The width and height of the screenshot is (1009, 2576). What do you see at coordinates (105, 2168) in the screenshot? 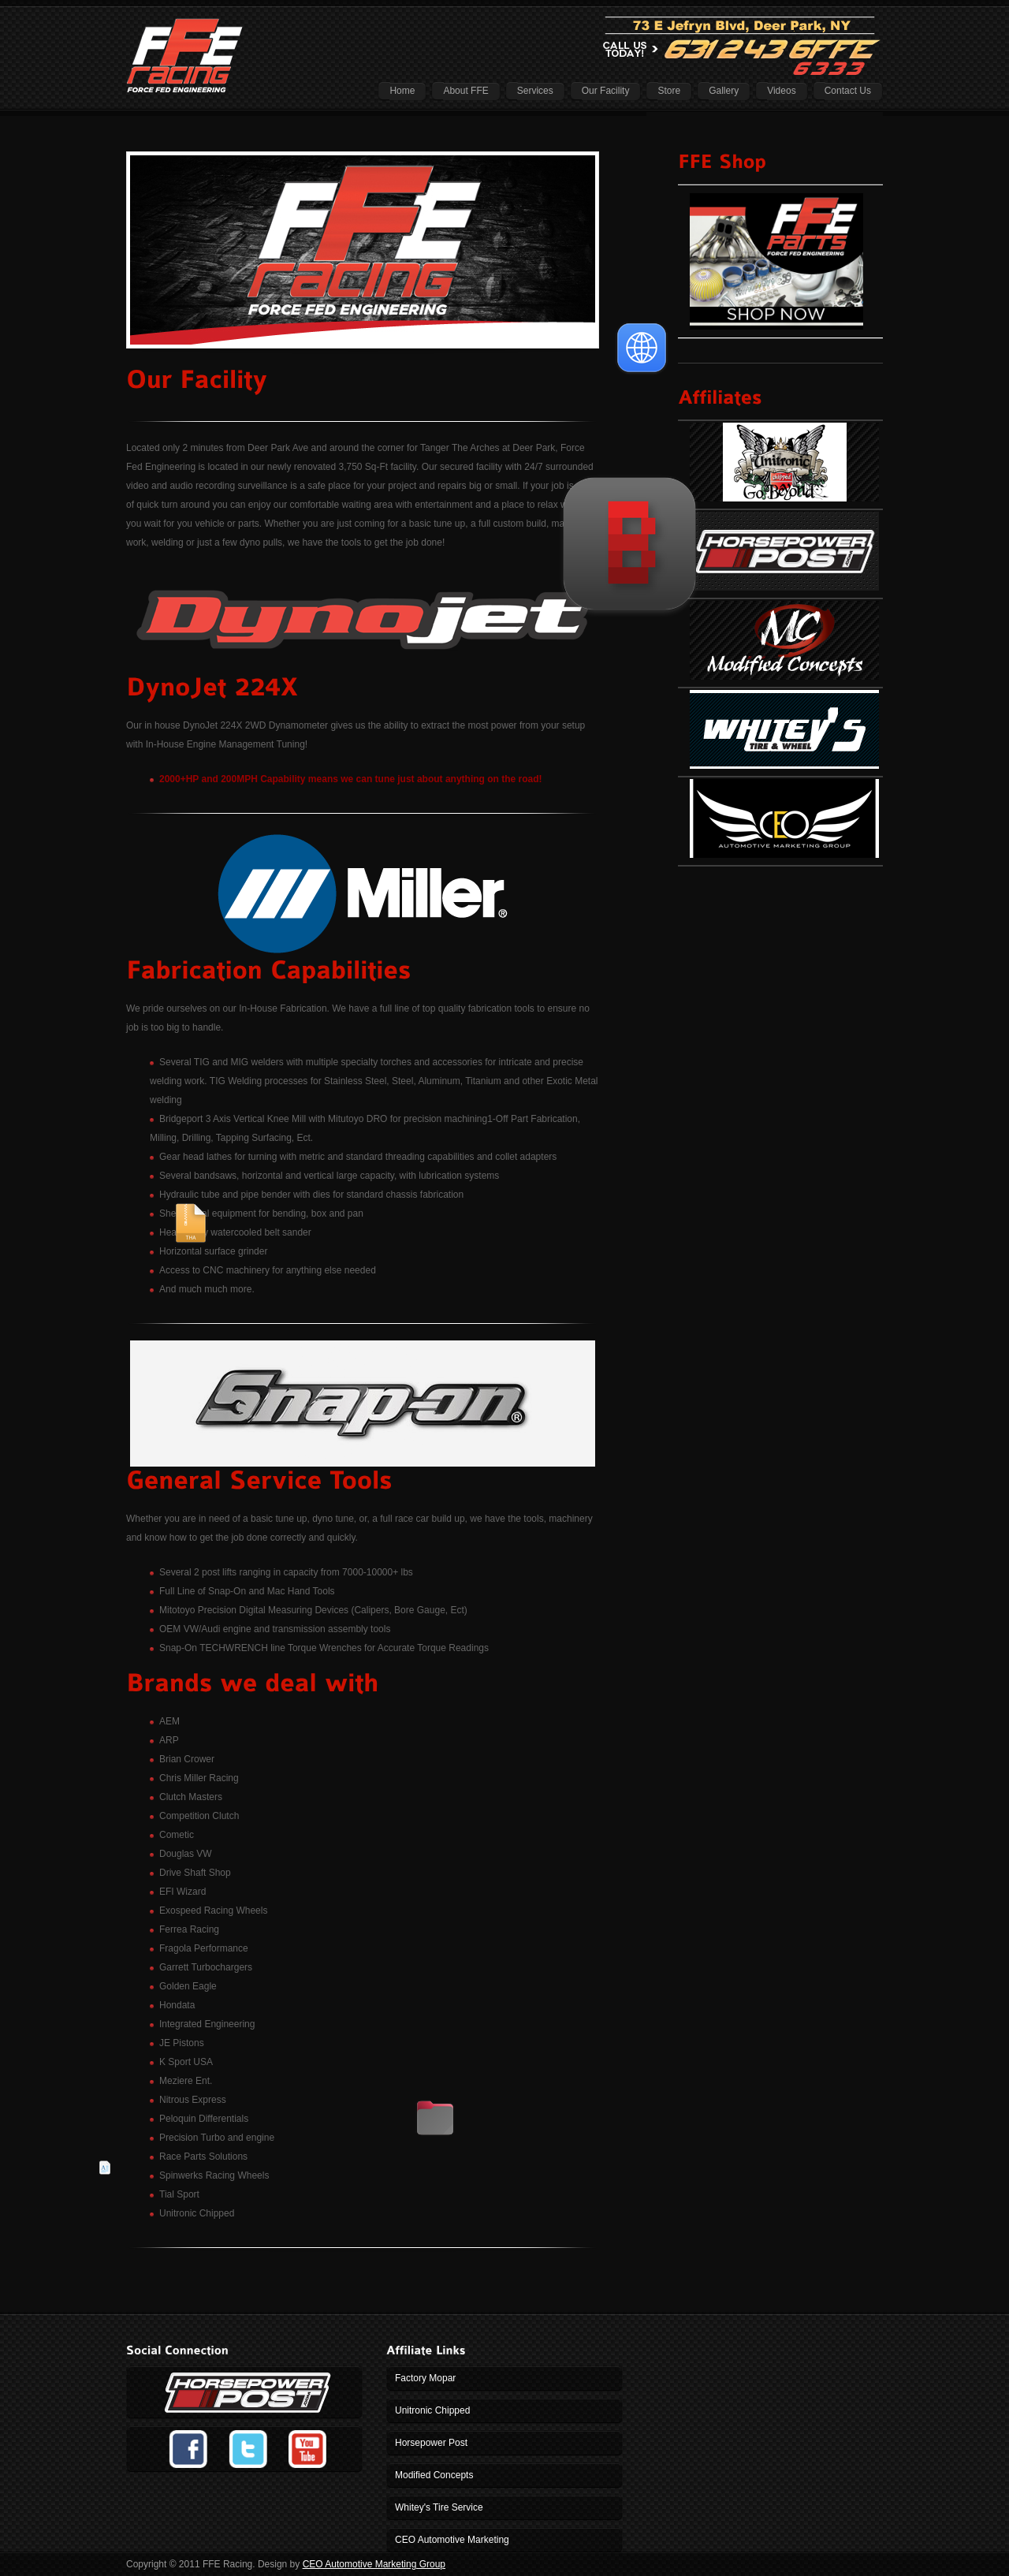
I see `open a word processing document` at bounding box center [105, 2168].